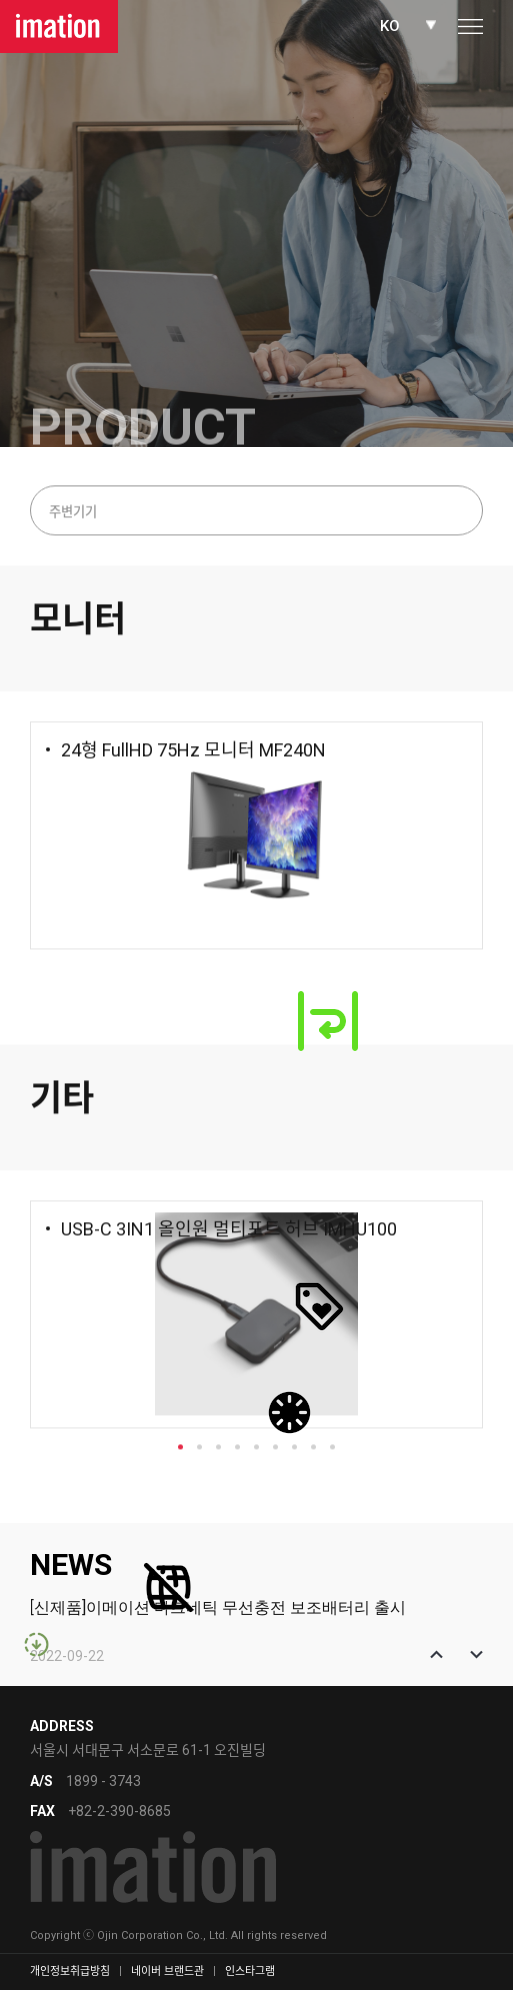 The height and width of the screenshot is (1990, 513). I want to click on wrap text to column width, so click(328, 1021).